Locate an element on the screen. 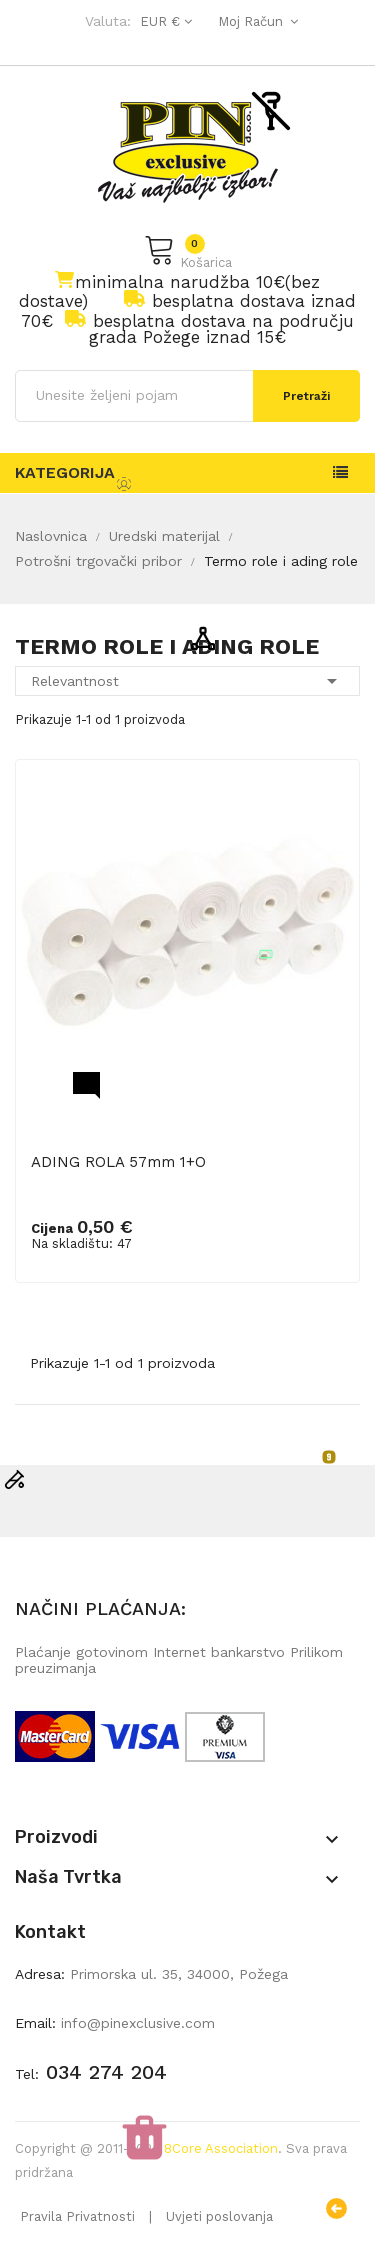 Image resolution: width=375 pixels, height=2249 pixels. crop image to 3:2 aspect ratio is located at coordinates (266, 954).